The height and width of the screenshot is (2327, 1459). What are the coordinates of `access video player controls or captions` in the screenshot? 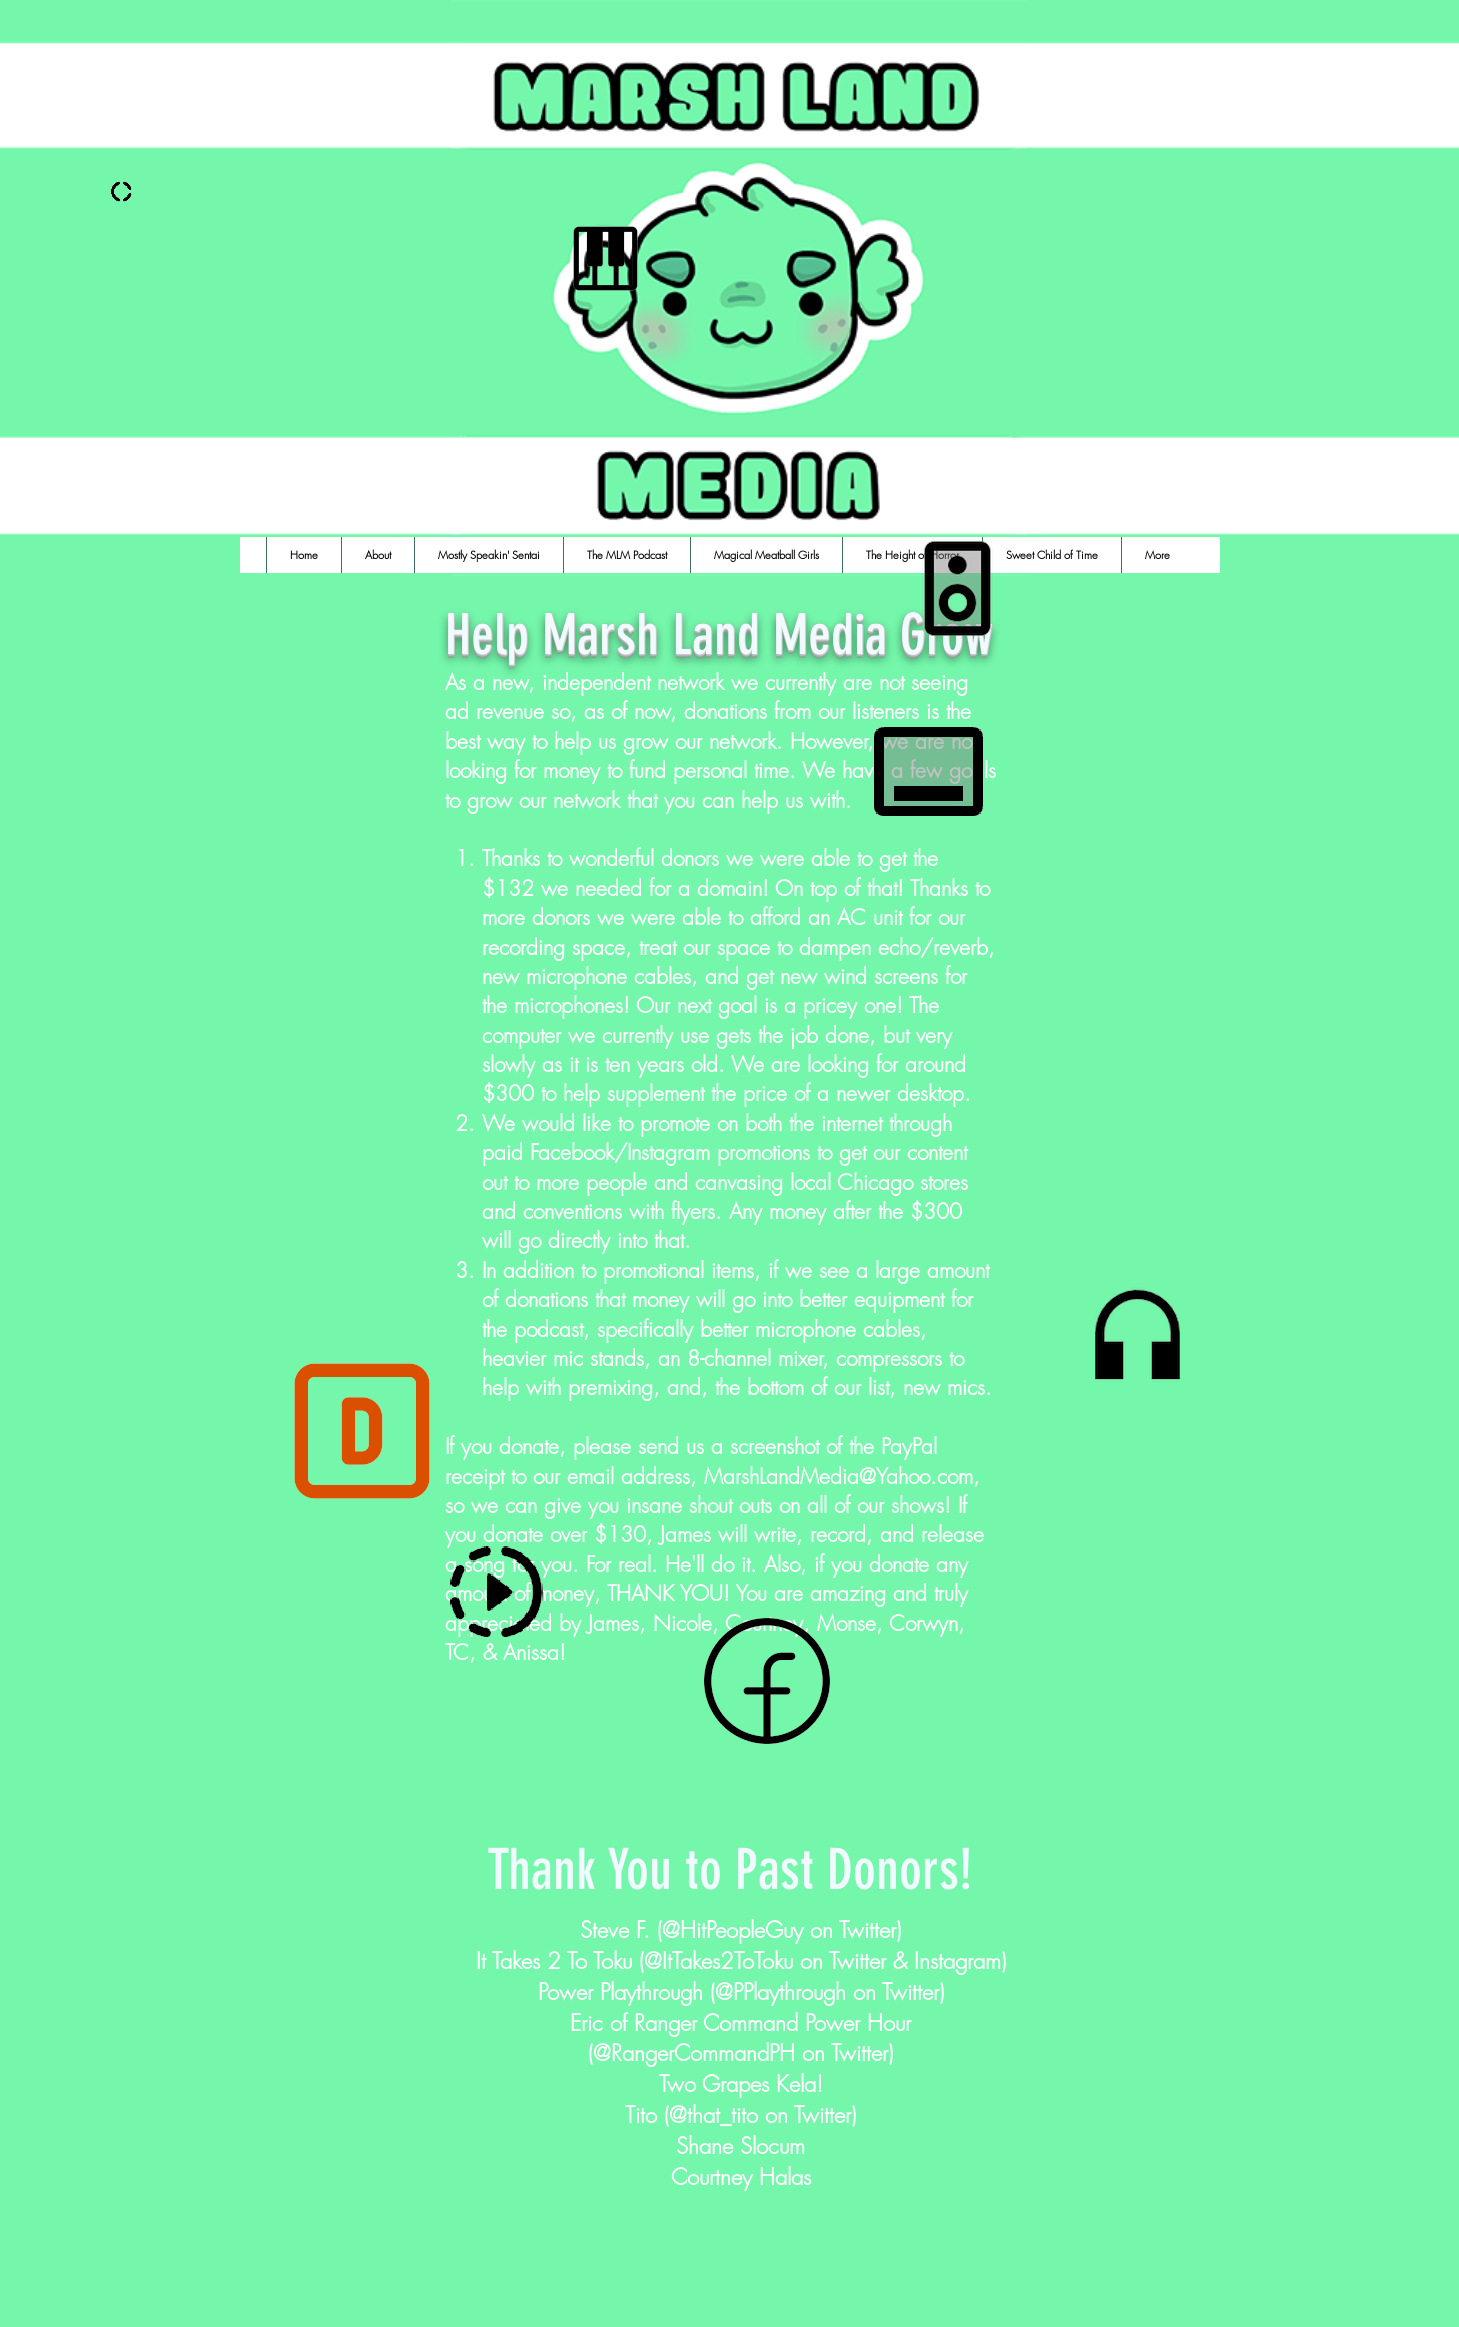 It's located at (928, 771).